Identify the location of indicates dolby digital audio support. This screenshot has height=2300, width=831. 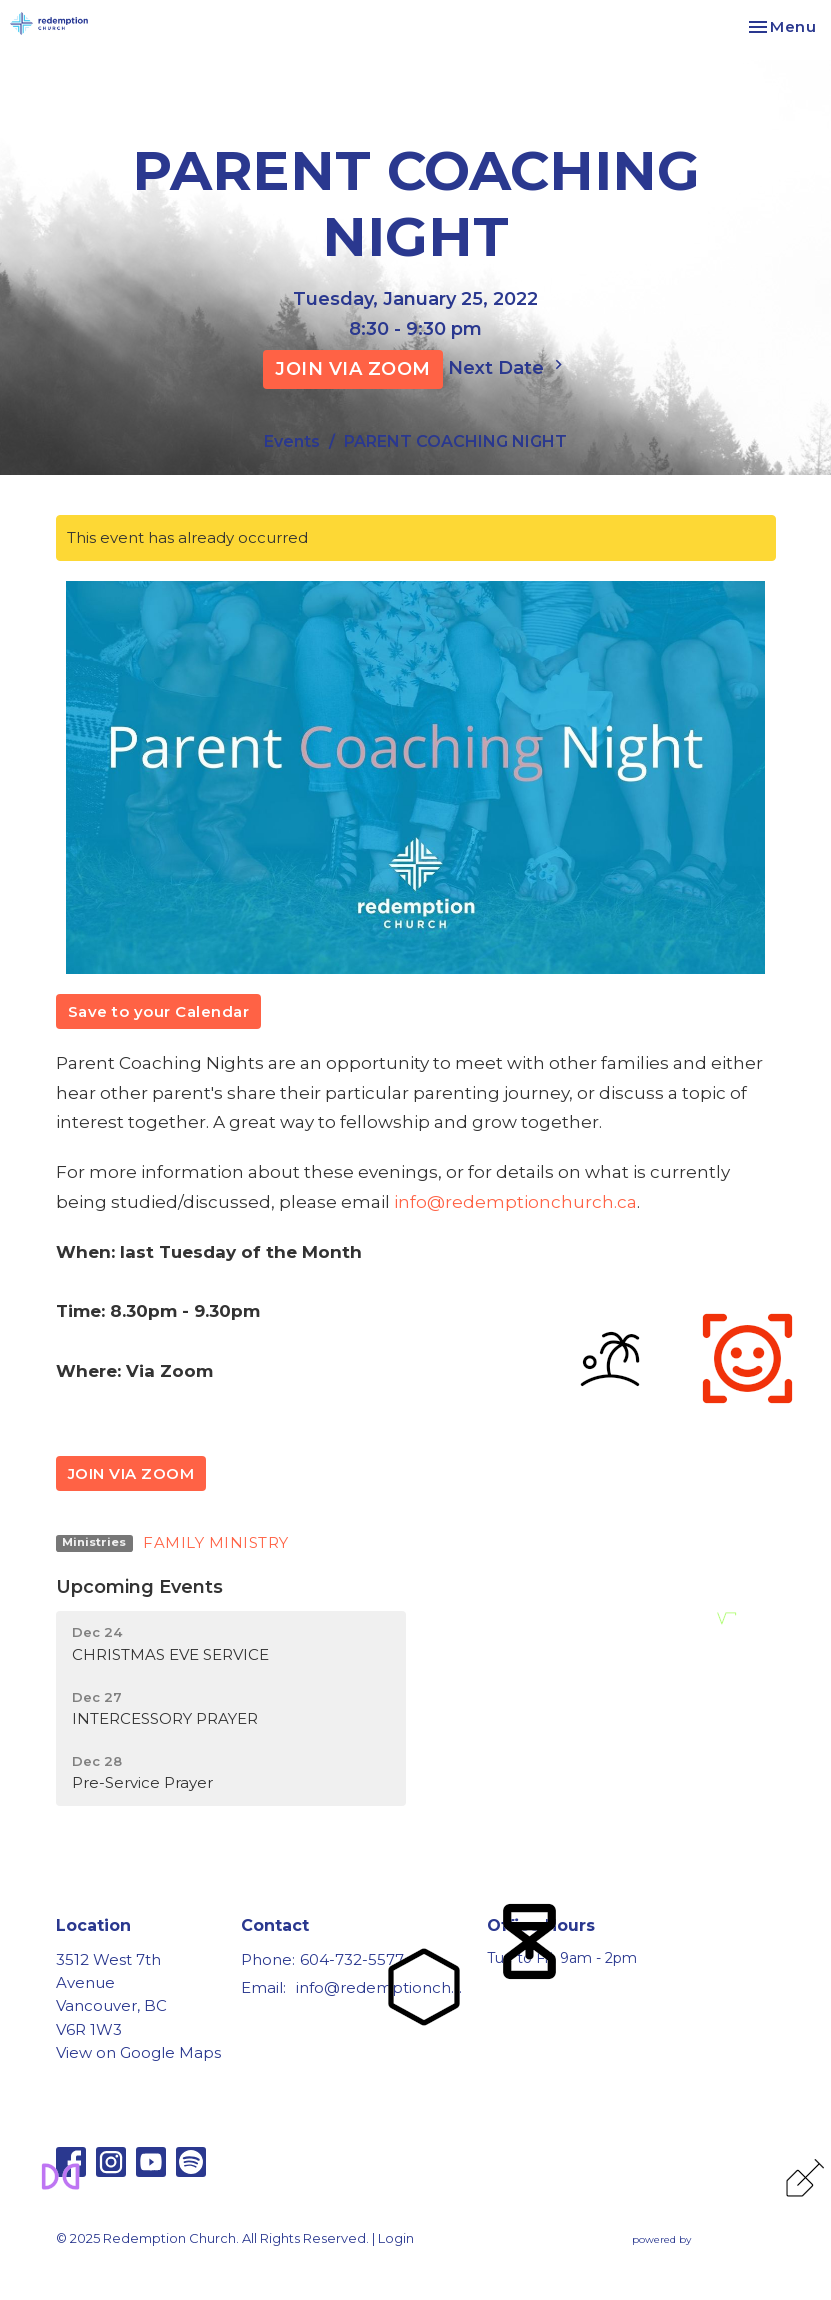
(60, 2176).